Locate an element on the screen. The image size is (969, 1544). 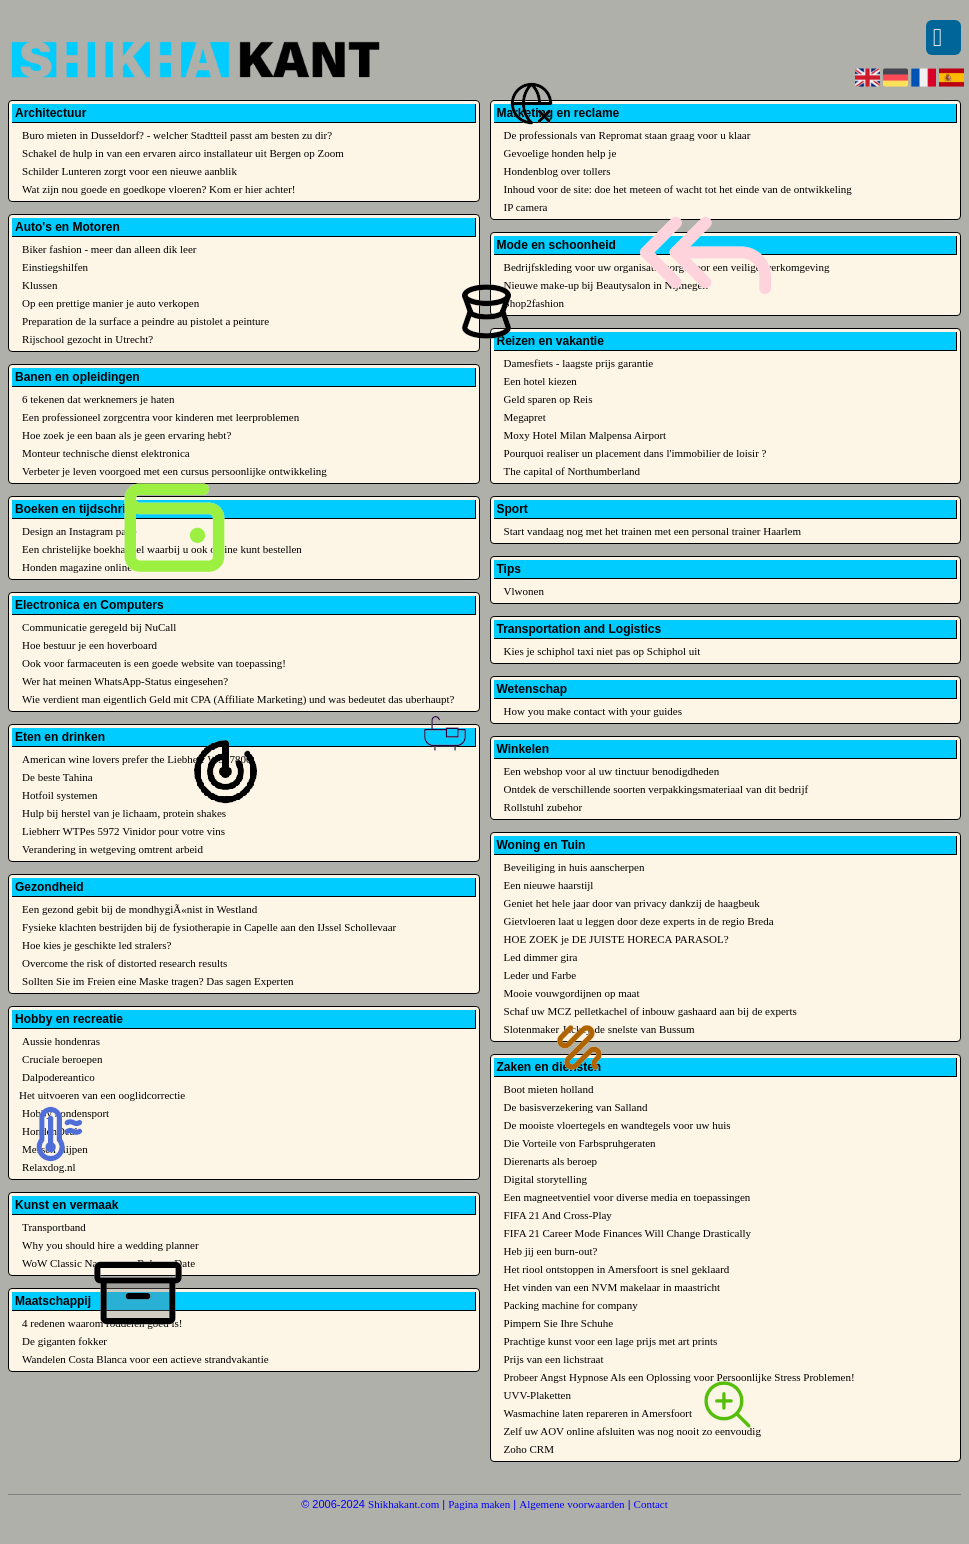
track changes or revisions in a document is located at coordinates (225, 771).